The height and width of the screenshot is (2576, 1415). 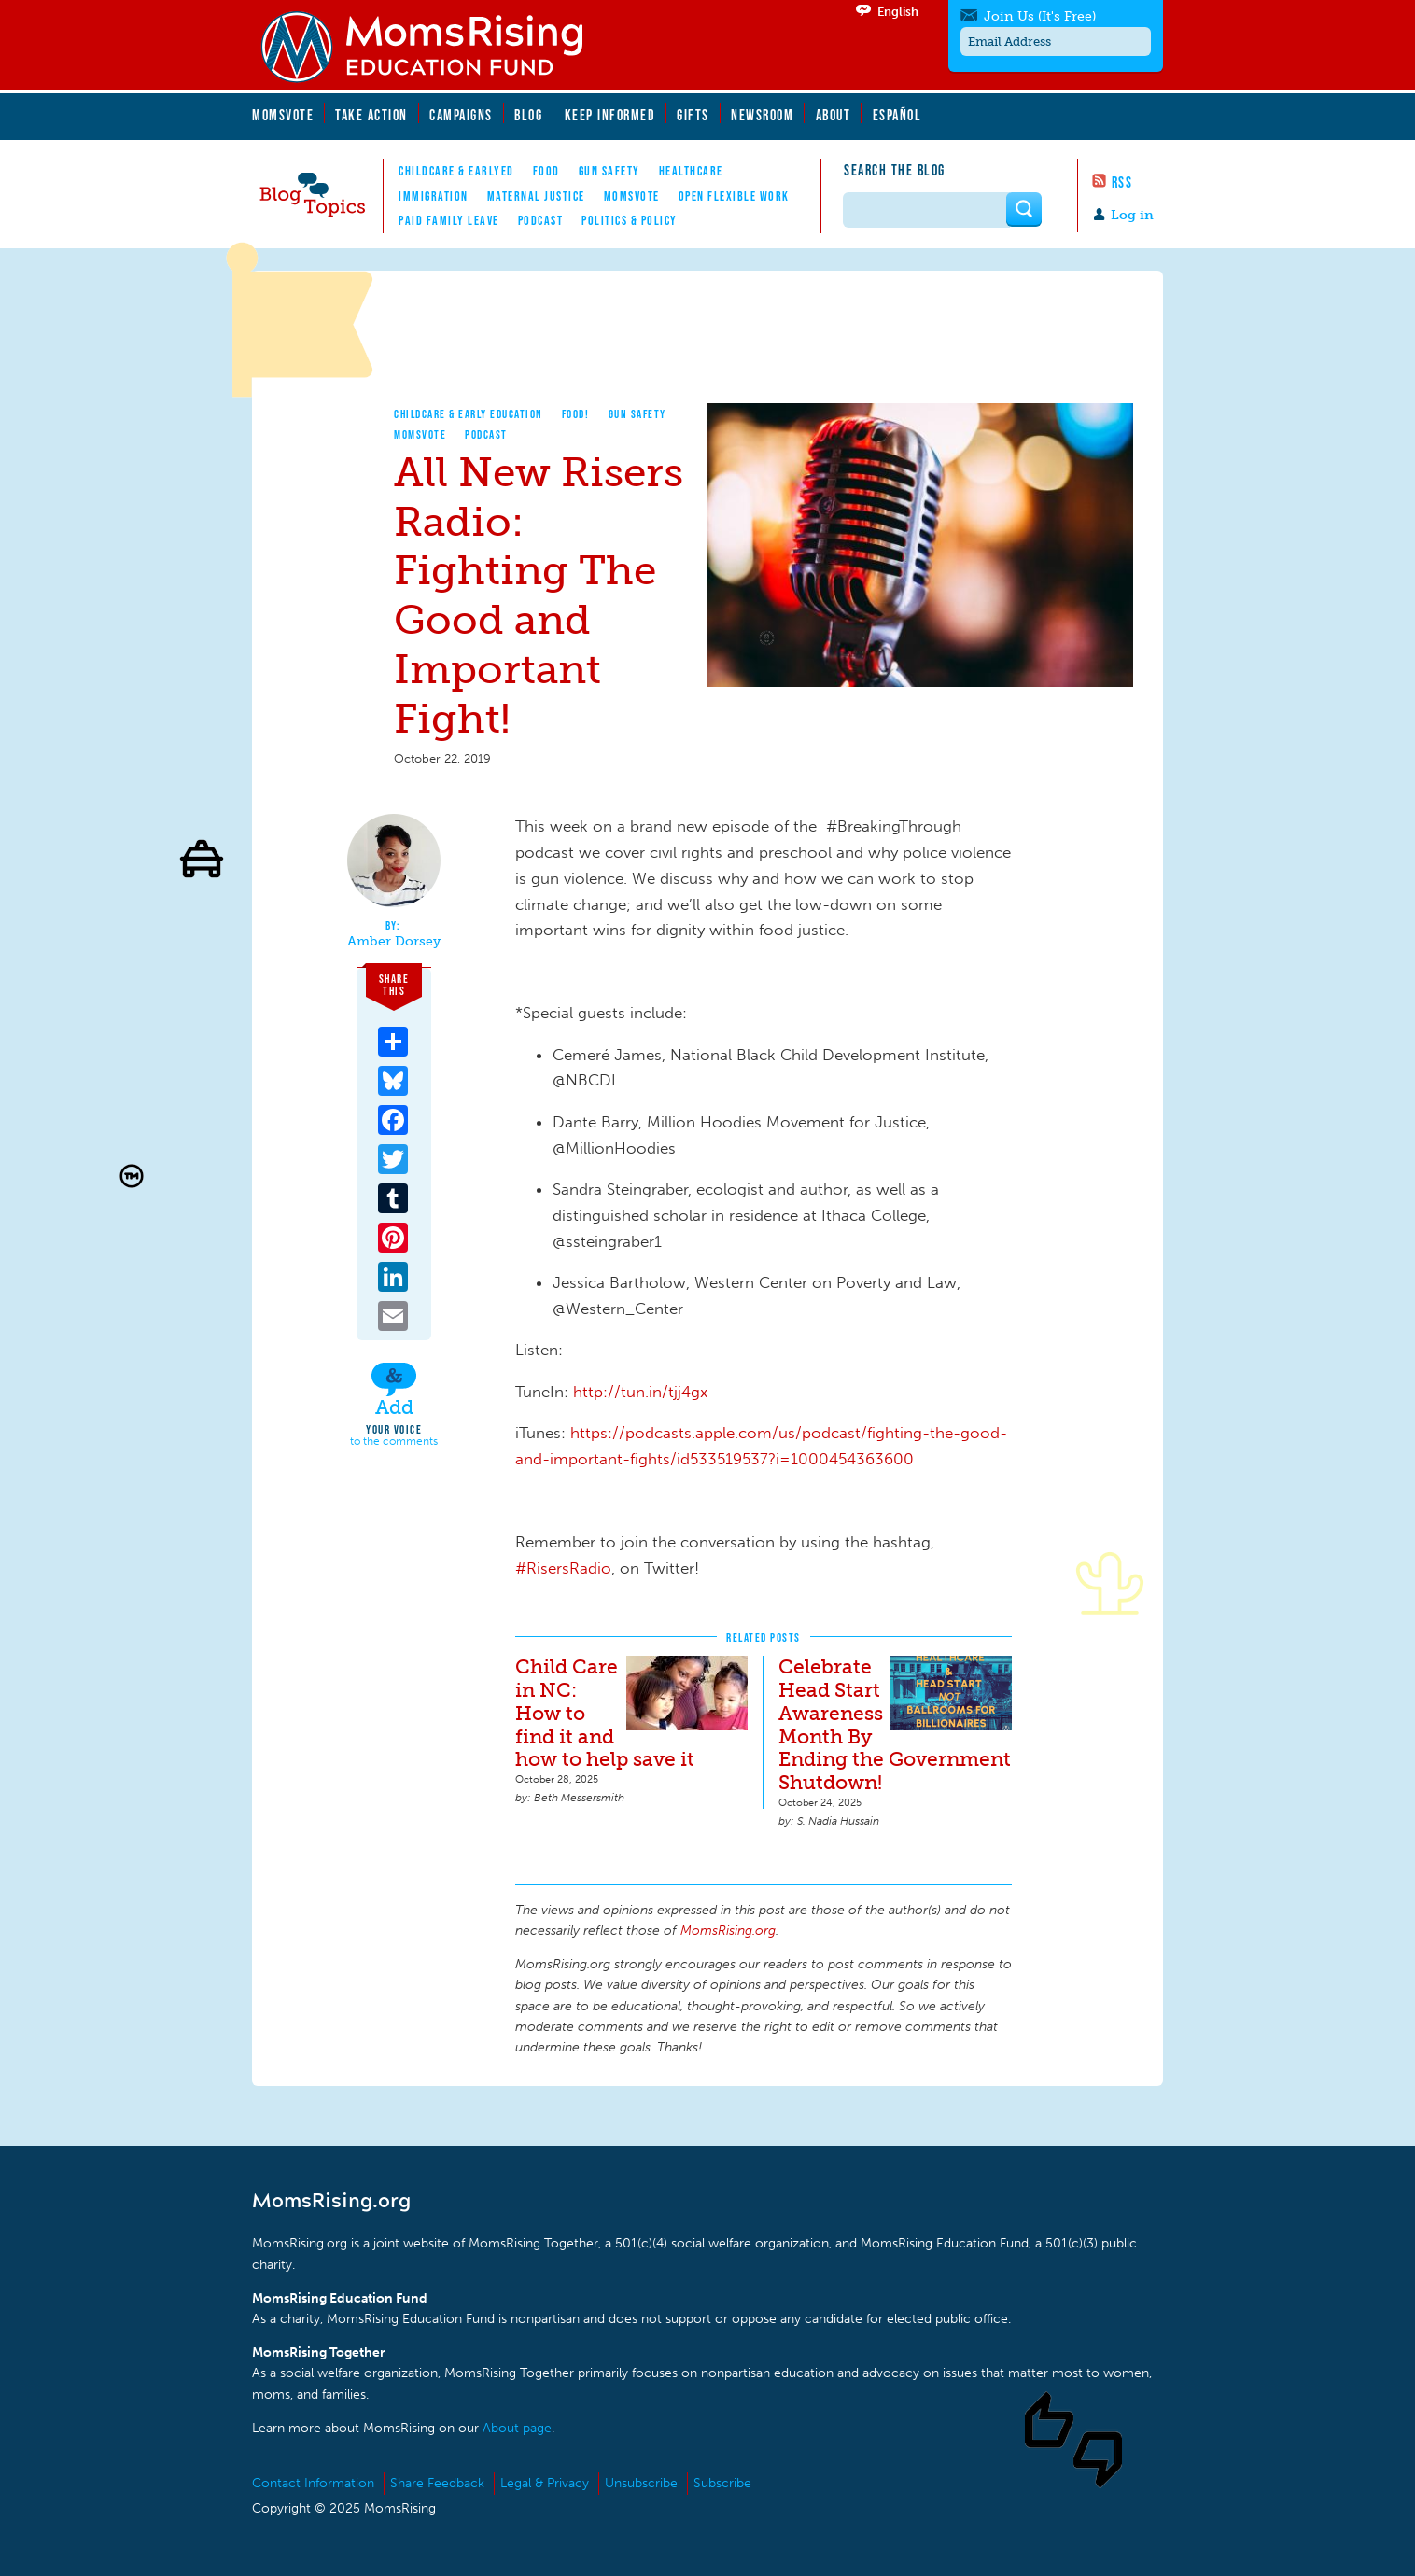 I want to click on indicates trademarked content or branding, so click(x=132, y=1176).